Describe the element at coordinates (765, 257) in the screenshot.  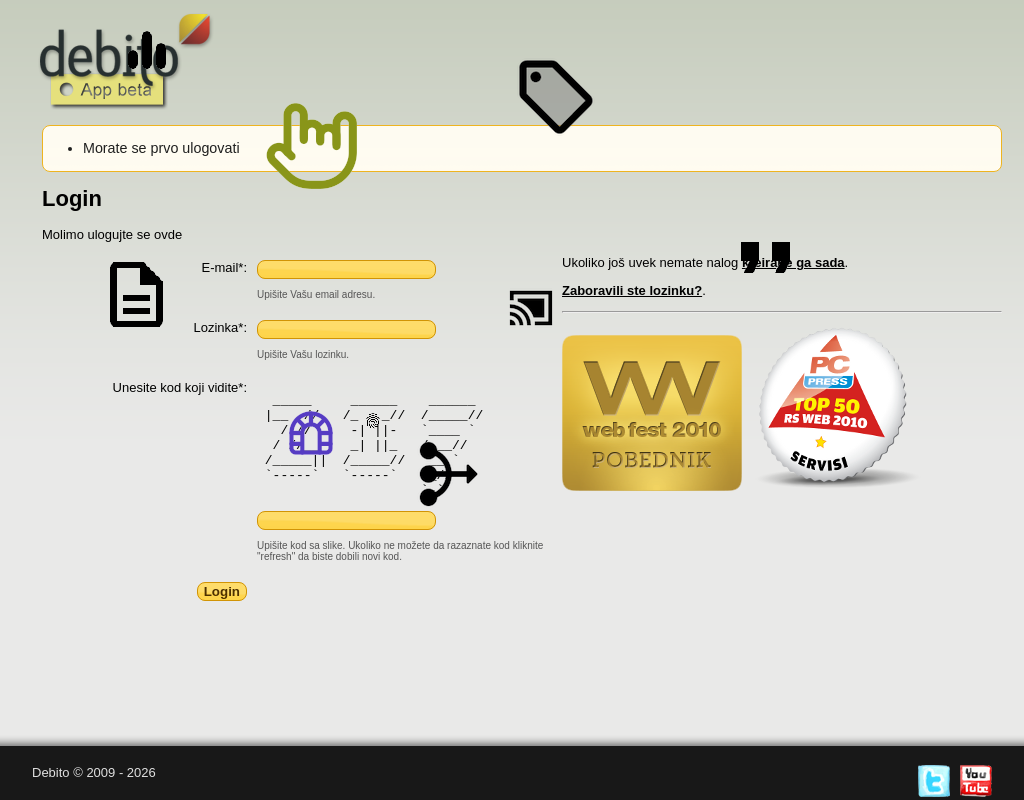
I see `insert a block quote` at that location.